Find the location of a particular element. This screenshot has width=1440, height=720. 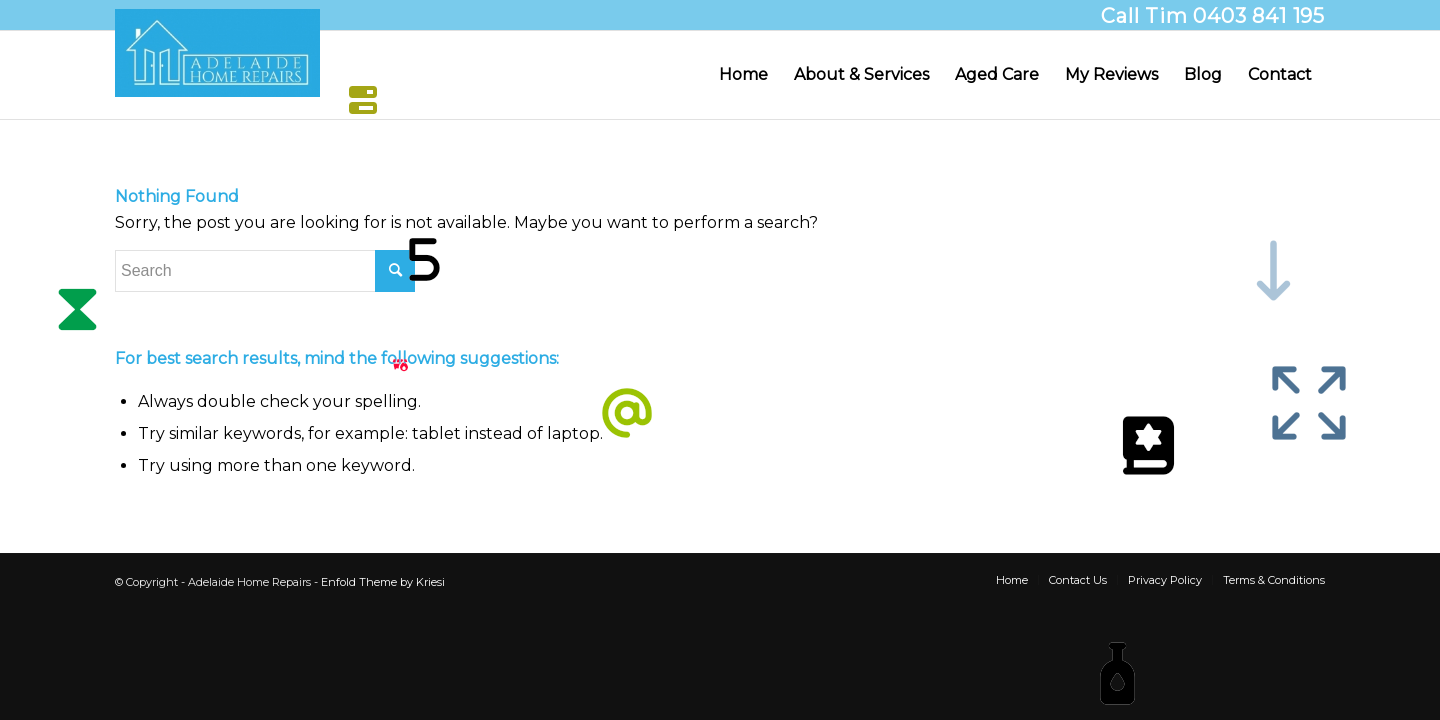

access Jewish religious texts is located at coordinates (1148, 445).